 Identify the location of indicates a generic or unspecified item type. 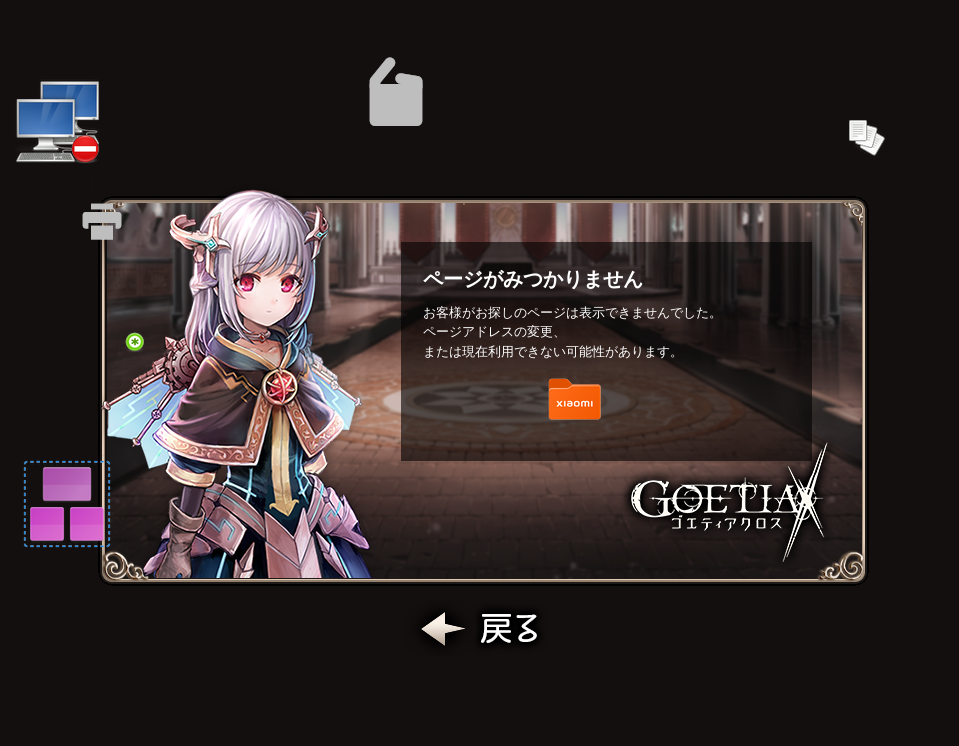
(135, 342).